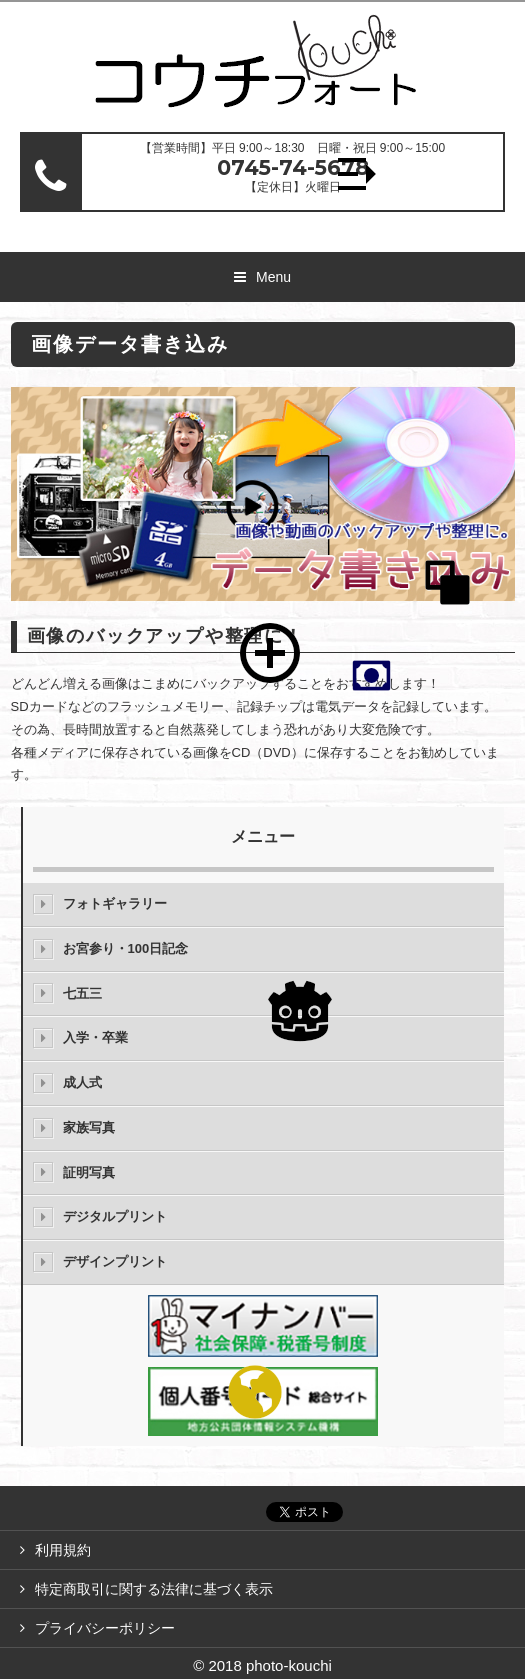 Image resolution: width=525 pixels, height=1679 pixels. What do you see at coordinates (356, 174) in the screenshot?
I see `expand or unfold a navigation menu` at bounding box center [356, 174].